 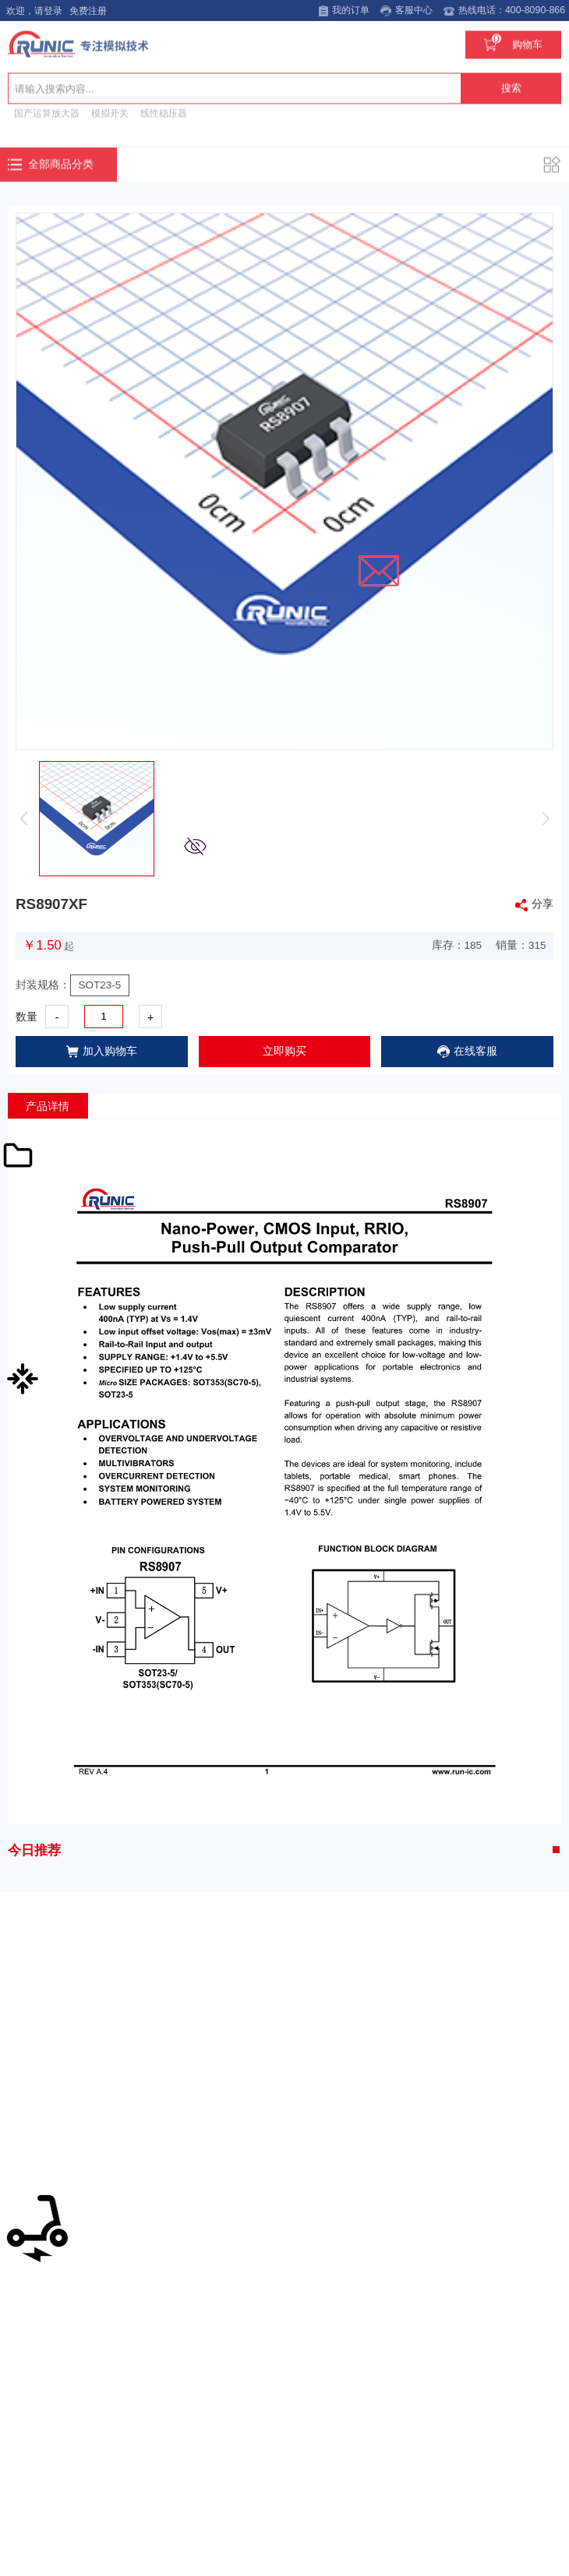 I want to click on collapse or minimize content, so click(x=23, y=1379).